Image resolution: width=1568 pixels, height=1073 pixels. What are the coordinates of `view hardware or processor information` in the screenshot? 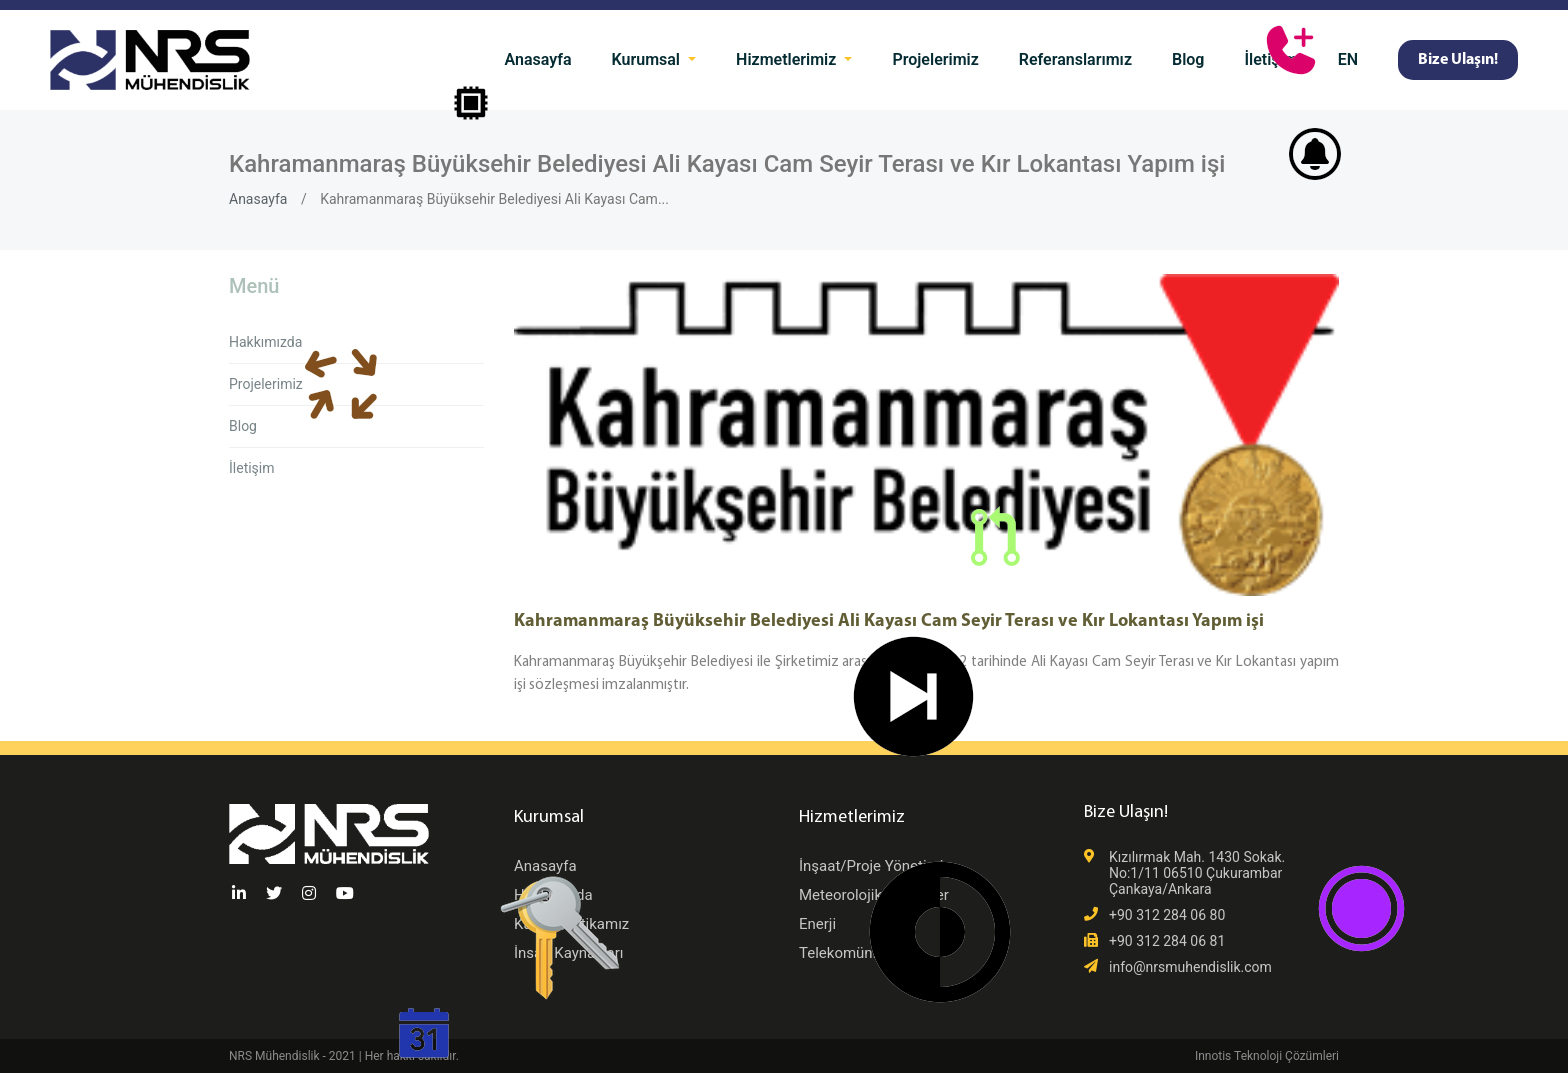 It's located at (471, 103).